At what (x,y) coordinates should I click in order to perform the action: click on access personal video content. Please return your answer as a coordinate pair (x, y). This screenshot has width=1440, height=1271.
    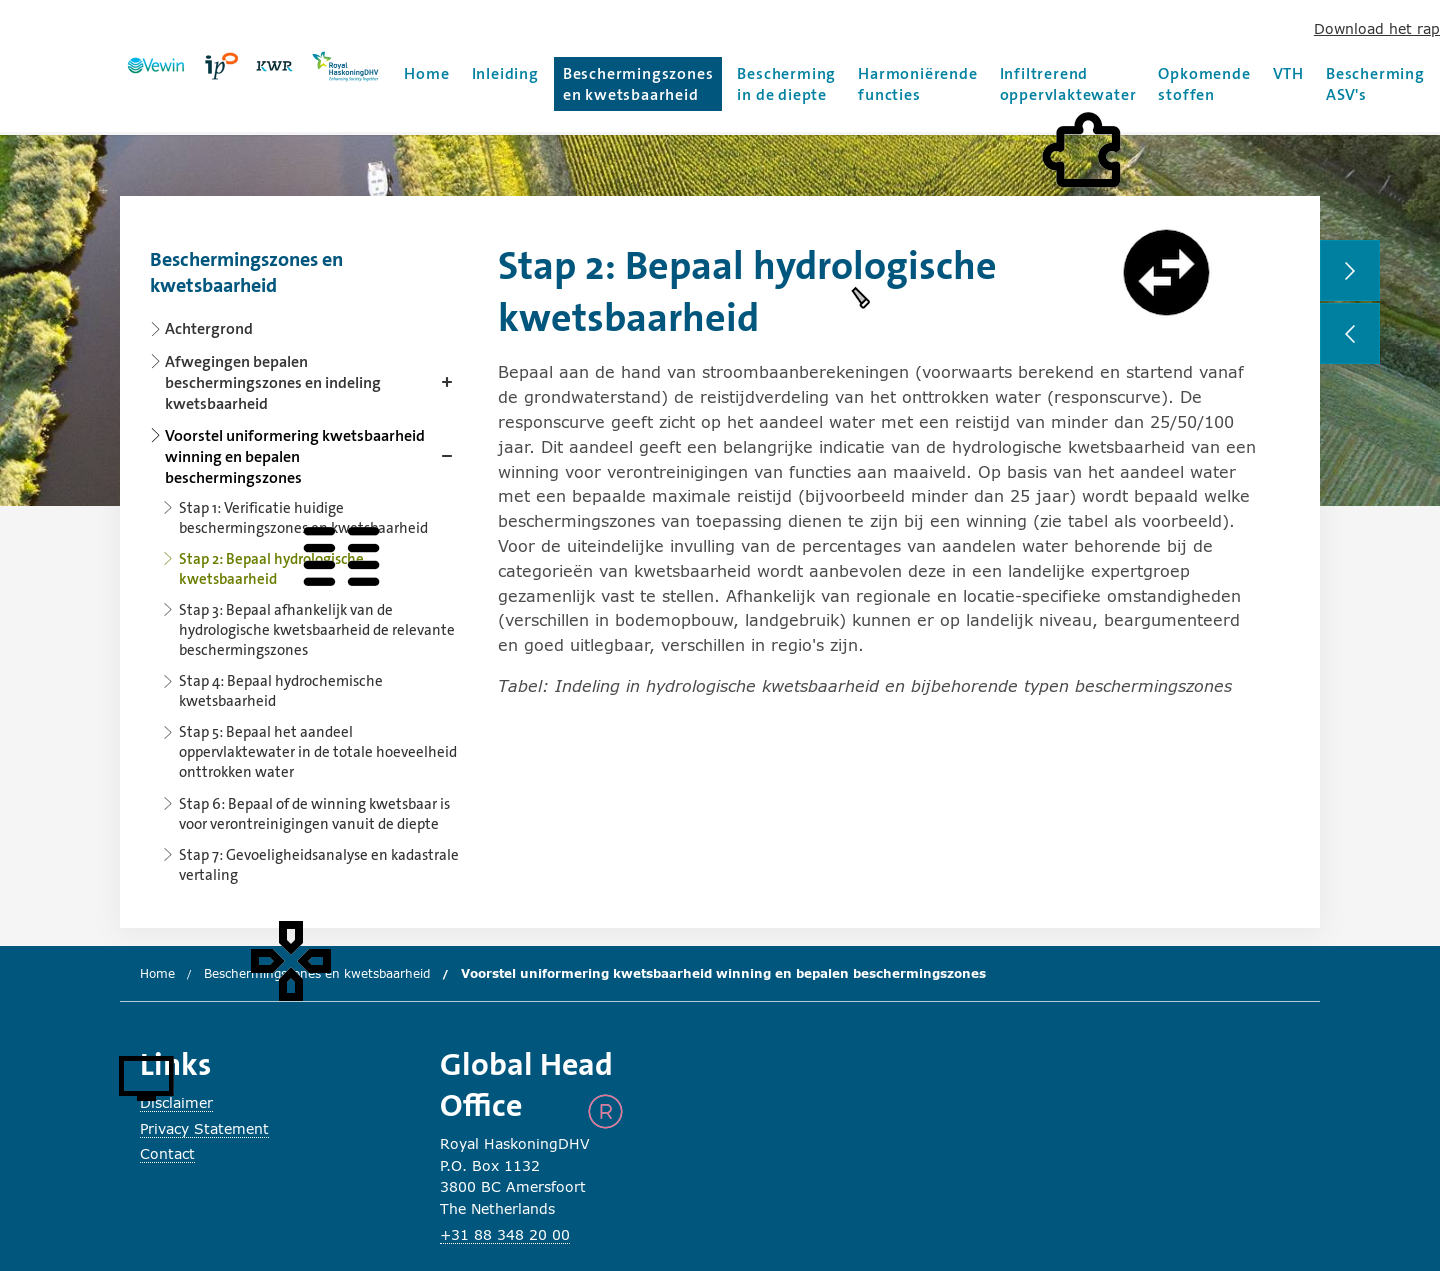
    Looking at the image, I should click on (146, 1078).